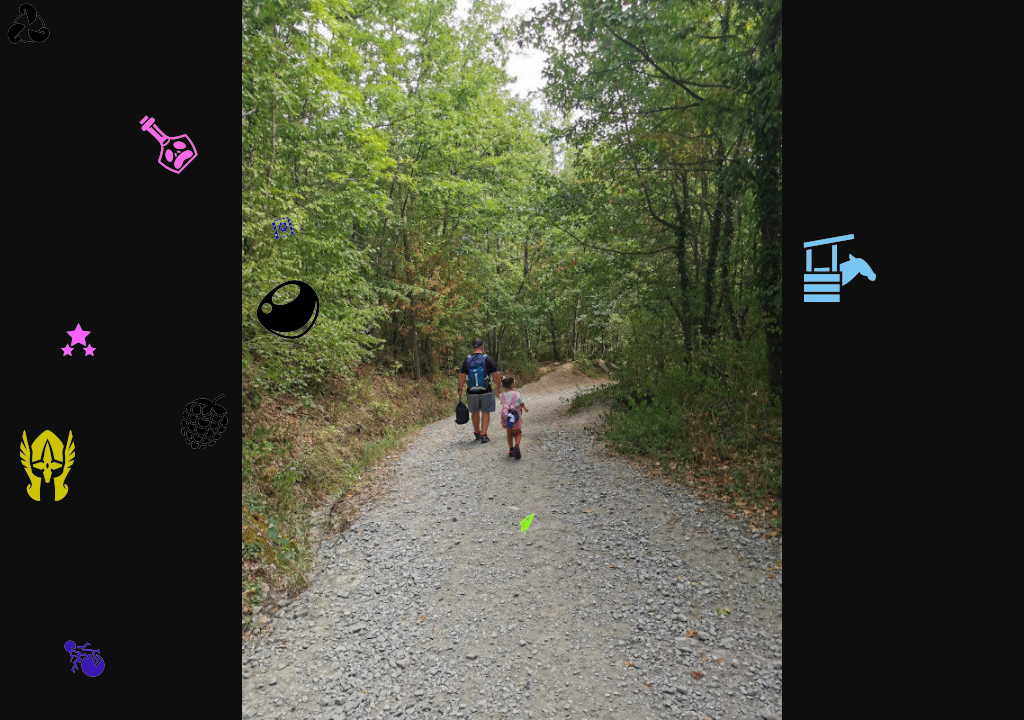 Image resolution: width=1024 pixels, height=720 pixels. What do you see at coordinates (168, 144) in the screenshot?
I see `use a madness potion on your character` at bounding box center [168, 144].